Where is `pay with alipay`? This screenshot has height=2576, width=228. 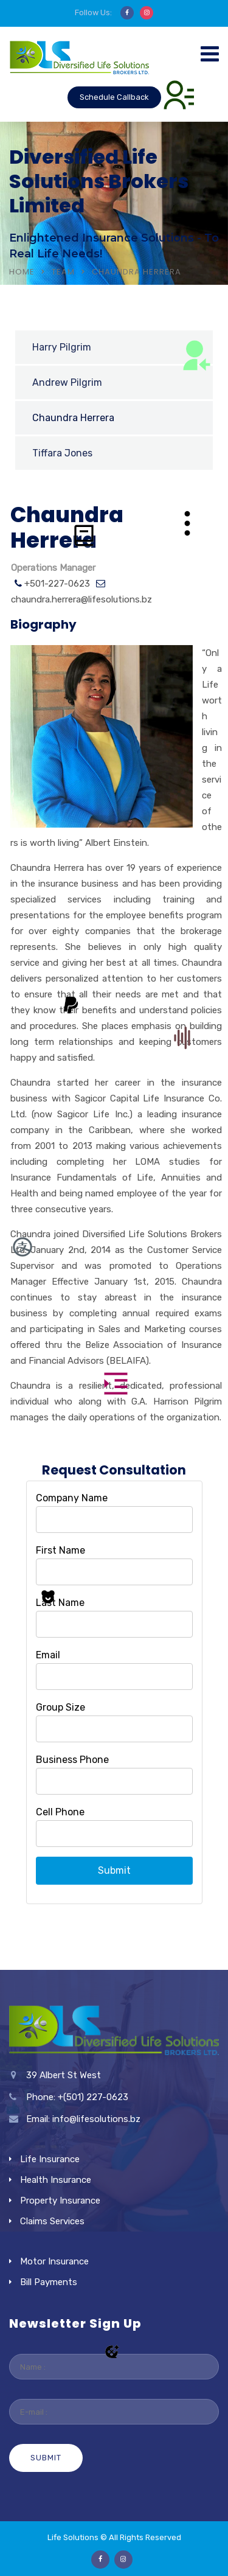 pay with alipay is located at coordinates (22, 1247).